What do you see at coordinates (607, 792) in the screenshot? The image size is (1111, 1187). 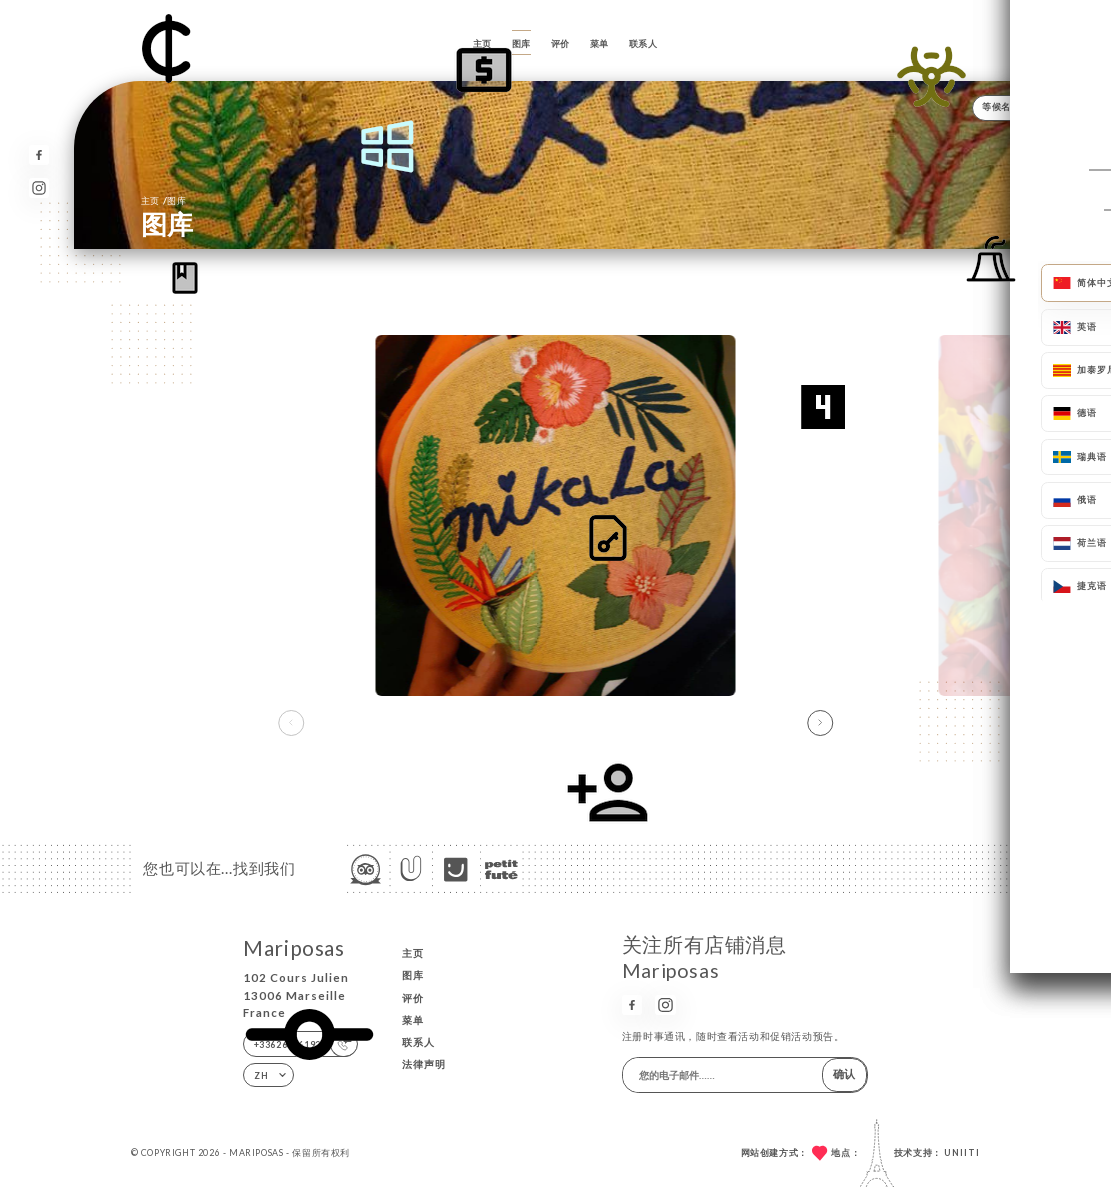 I see `add a new contact` at bounding box center [607, 792].